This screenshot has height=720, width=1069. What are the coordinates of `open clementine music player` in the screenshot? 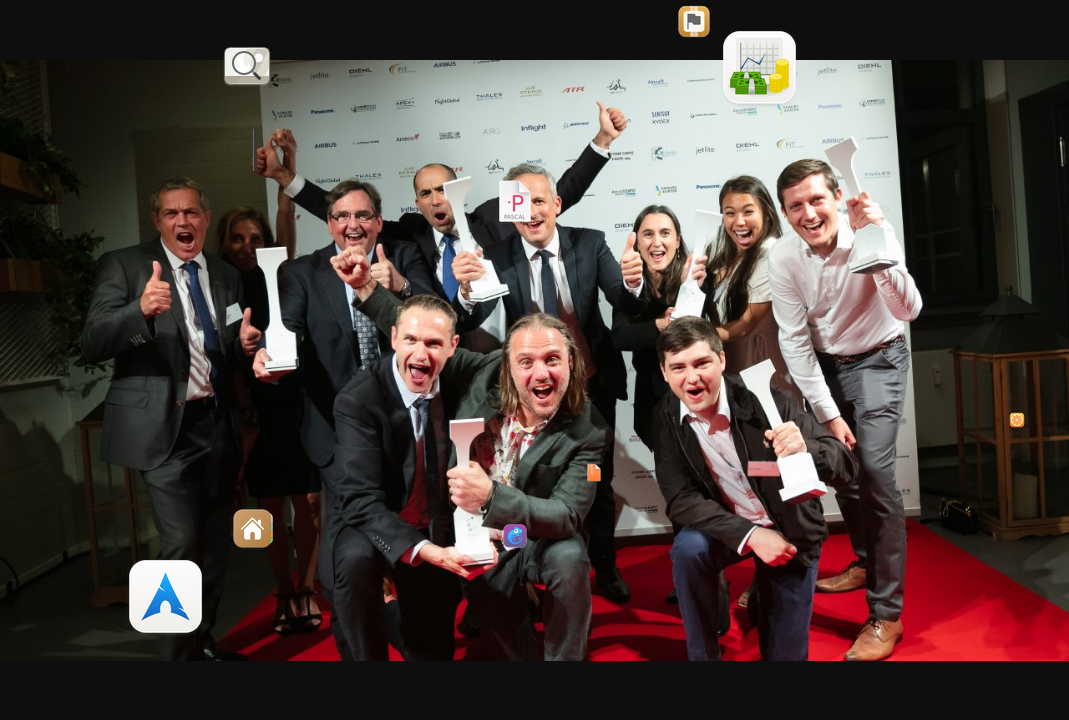 It's located at (1017, 420).